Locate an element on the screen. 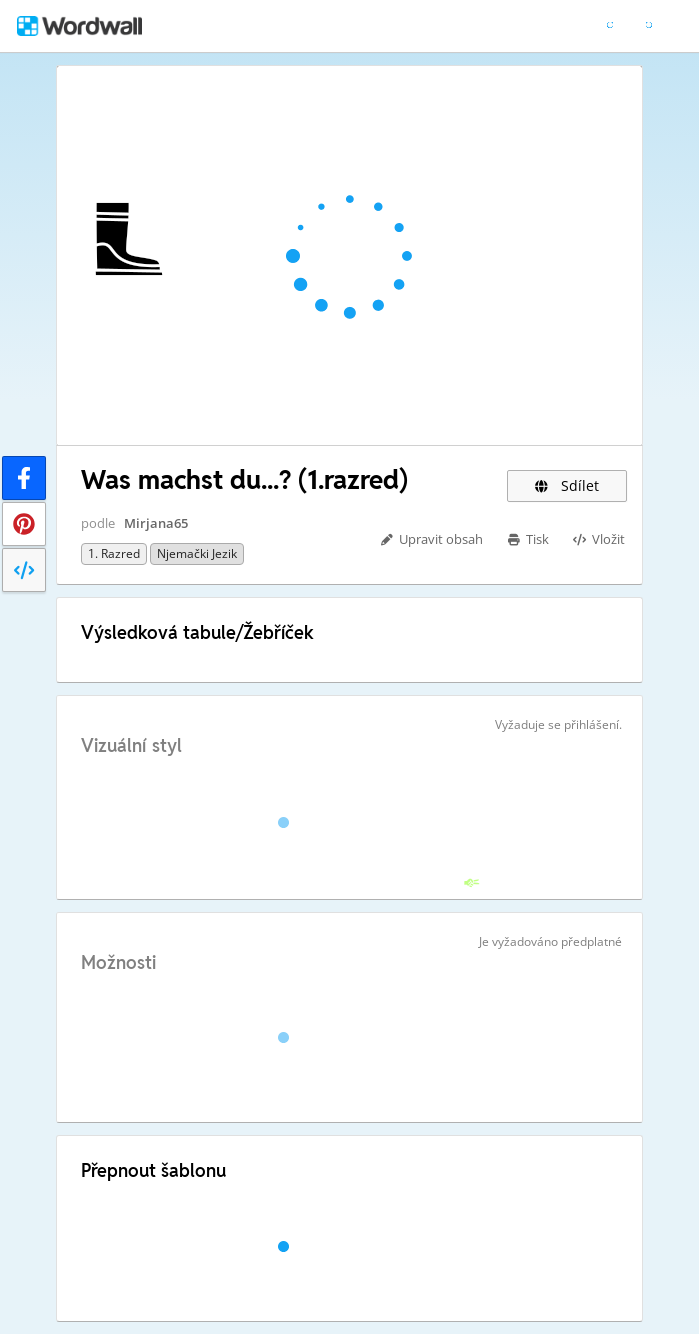 Image resolution: width=699 pixels, height=1334 pixels. scissors gesture in rock-paper-scissors game is located at coordinates (472, 882).